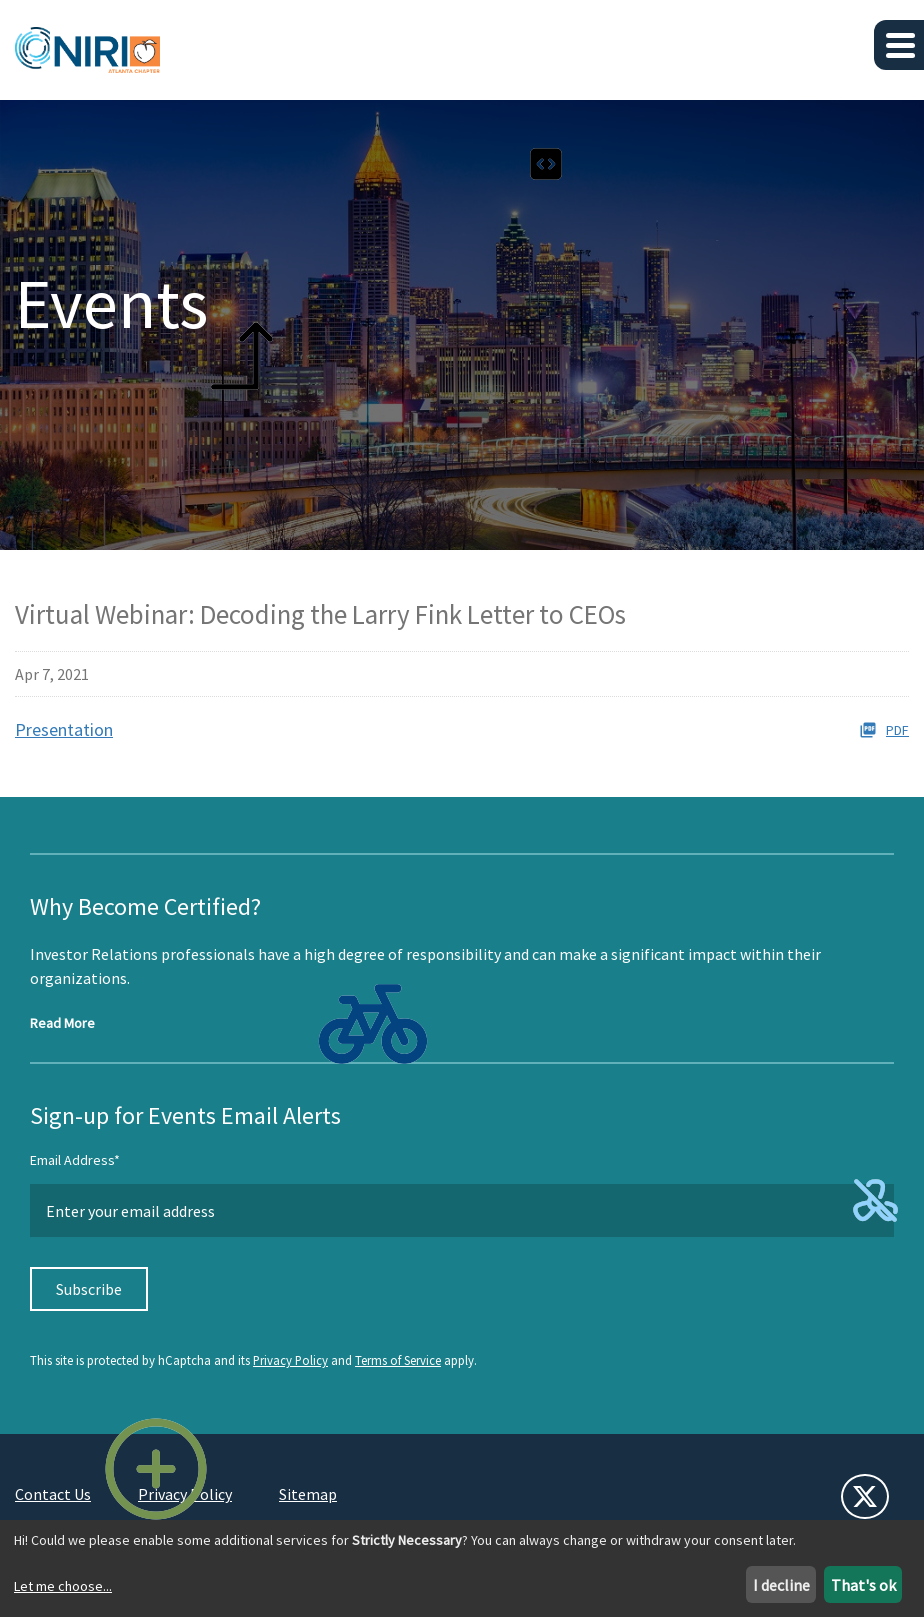  What do you see at coordinates (373, 1024) in the screenshot?
I see `access bike rental or cycling options` at bounding box center [373, 1024].